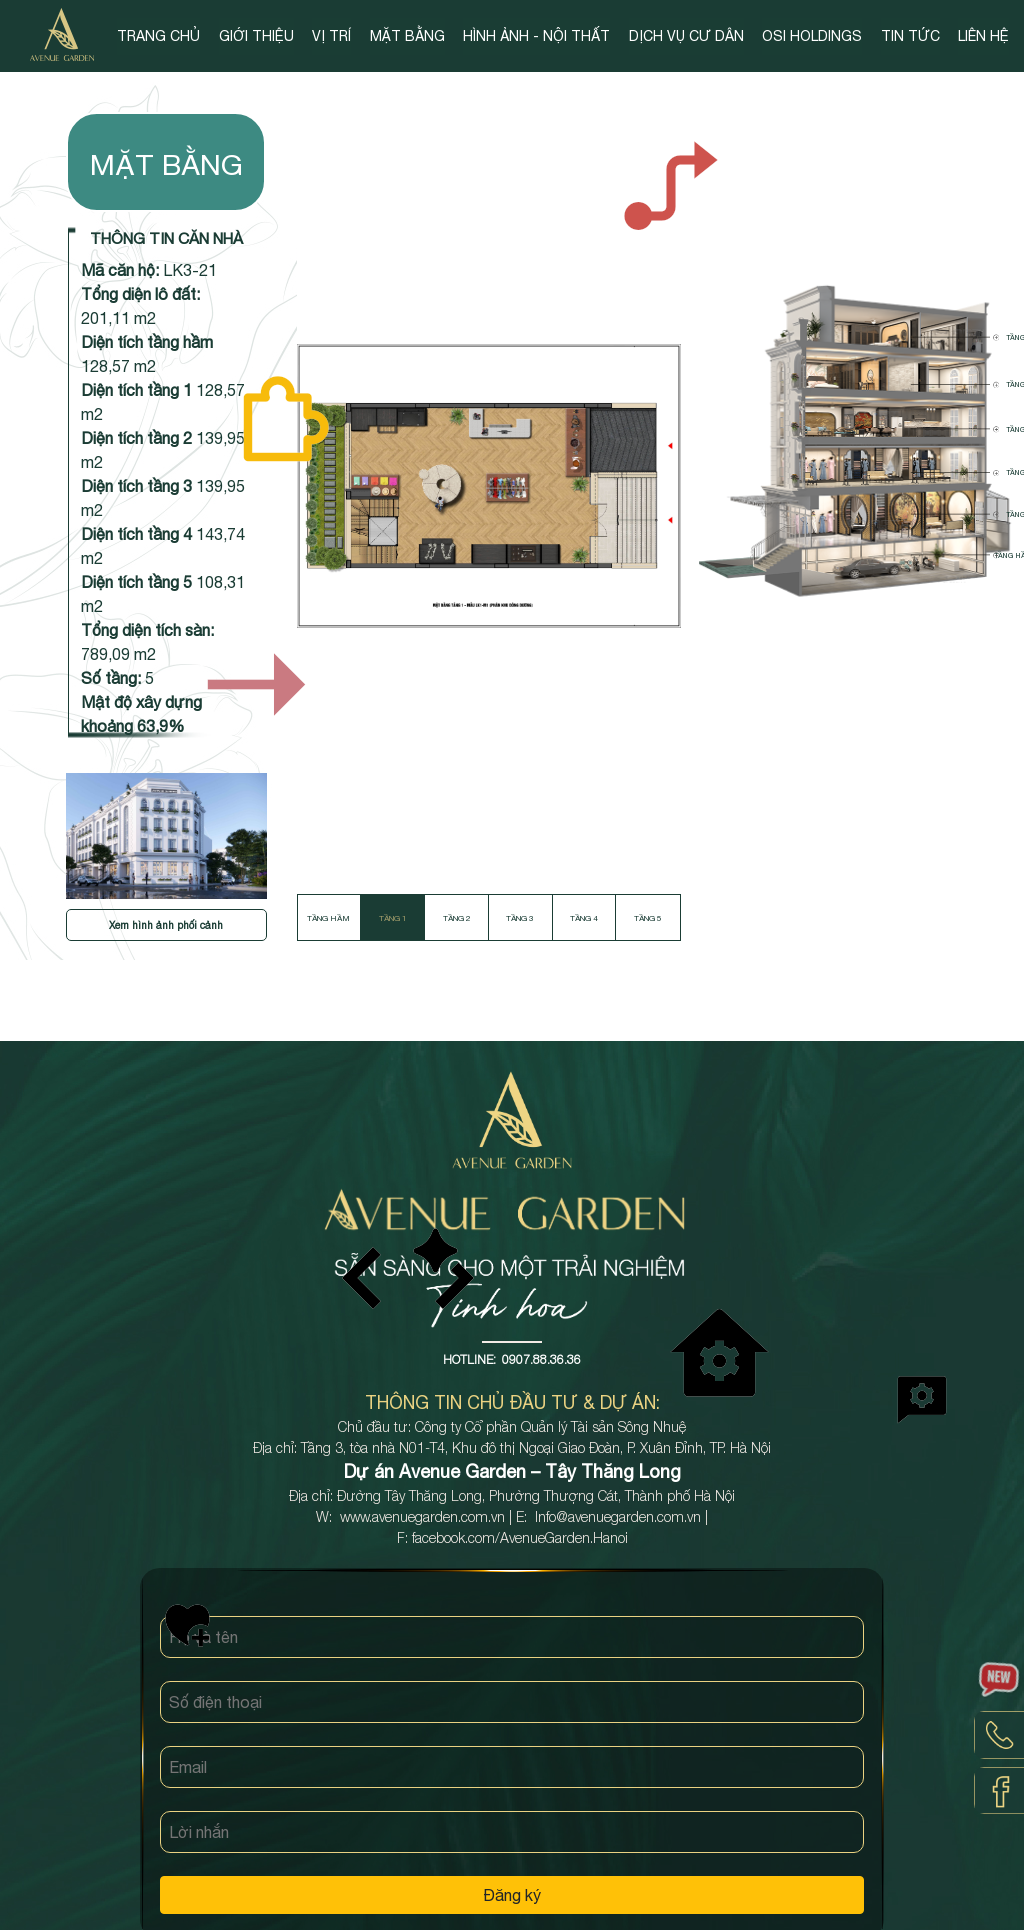 The width and height of the screenshot is (1024, 1930). I want to click on access AI-powered code assistance, so click(408, 1278).